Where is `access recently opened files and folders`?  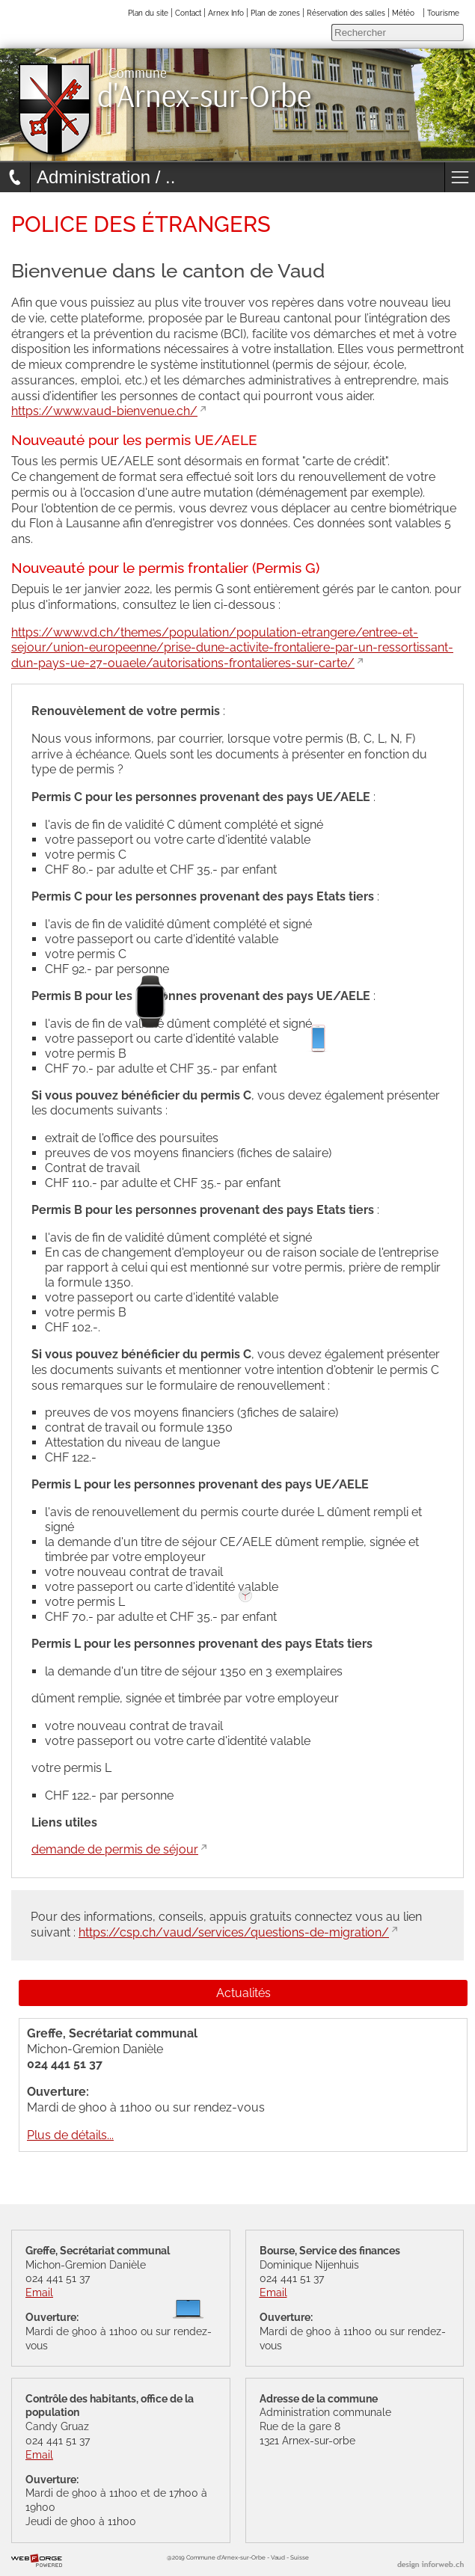 access recently opened files and folders is located at coordinates (245, 1595).